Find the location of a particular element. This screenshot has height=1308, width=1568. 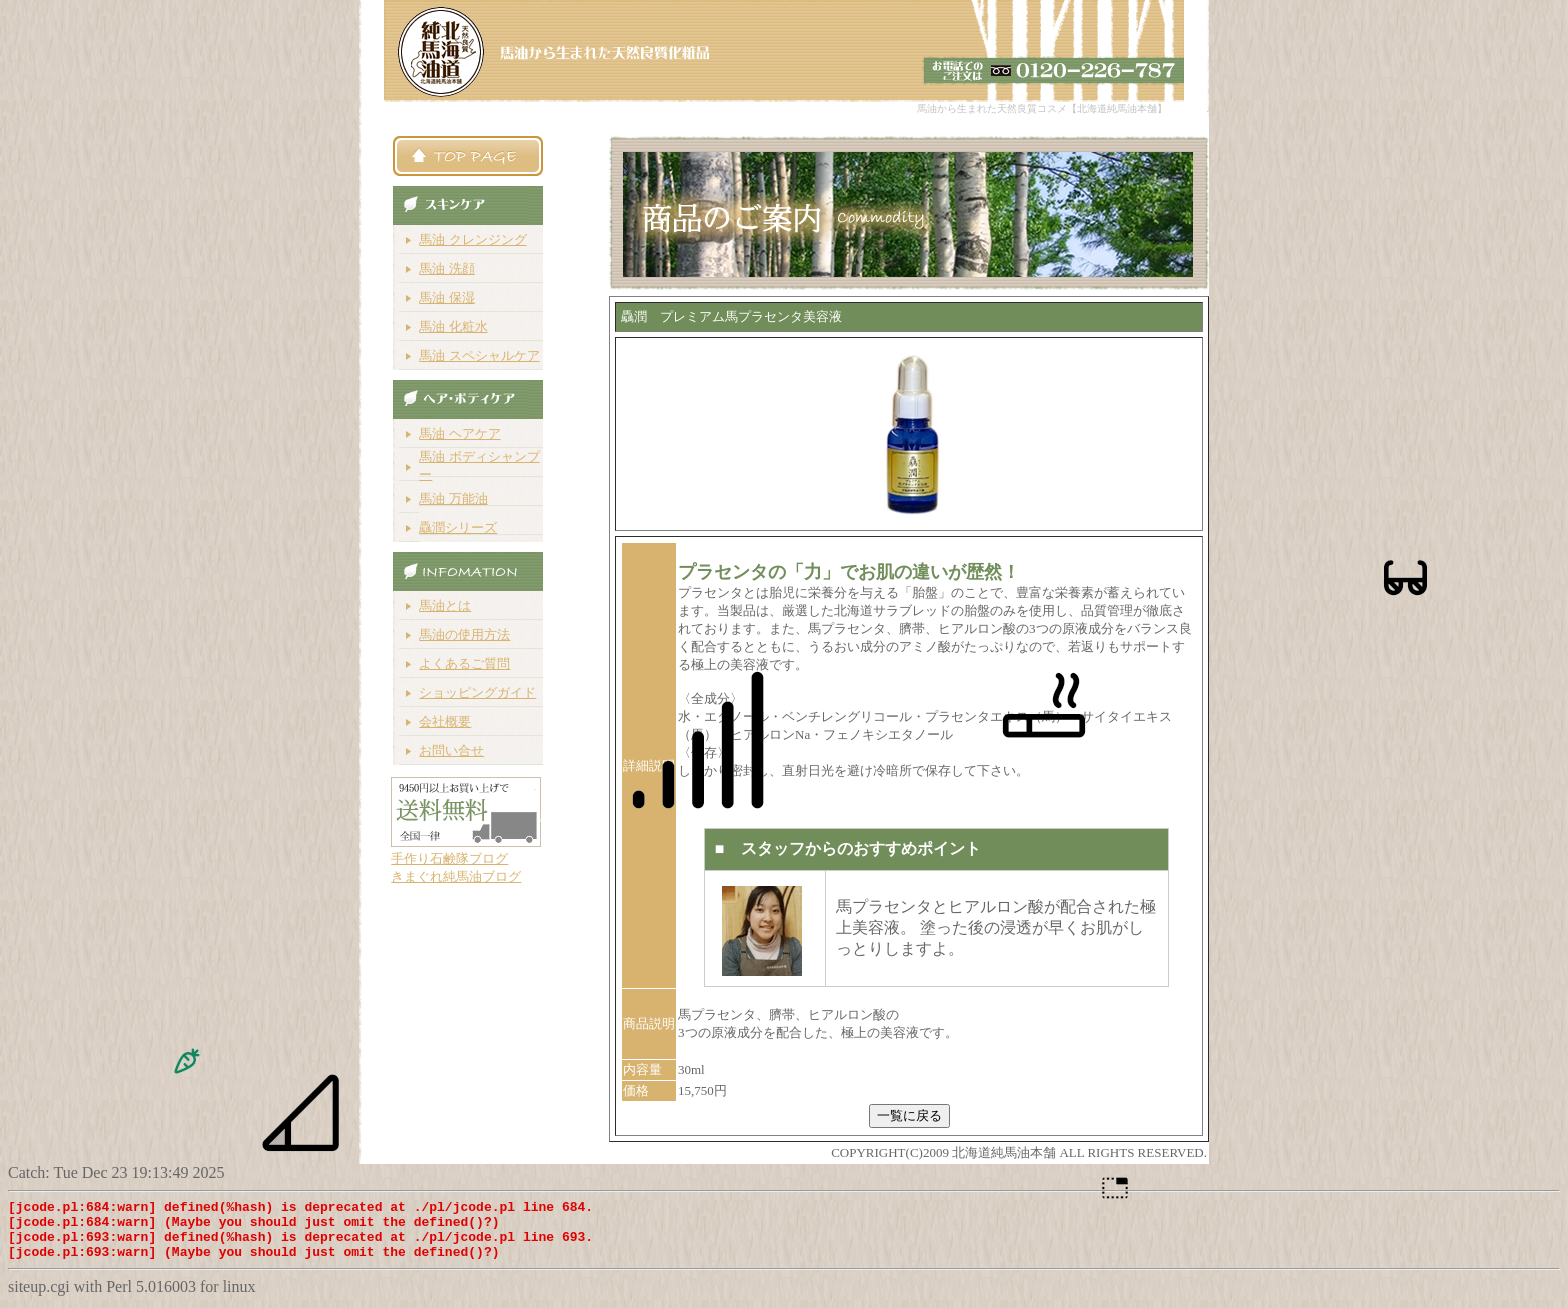

indicates a designated smoking area is located at coordinates (1044, 714).